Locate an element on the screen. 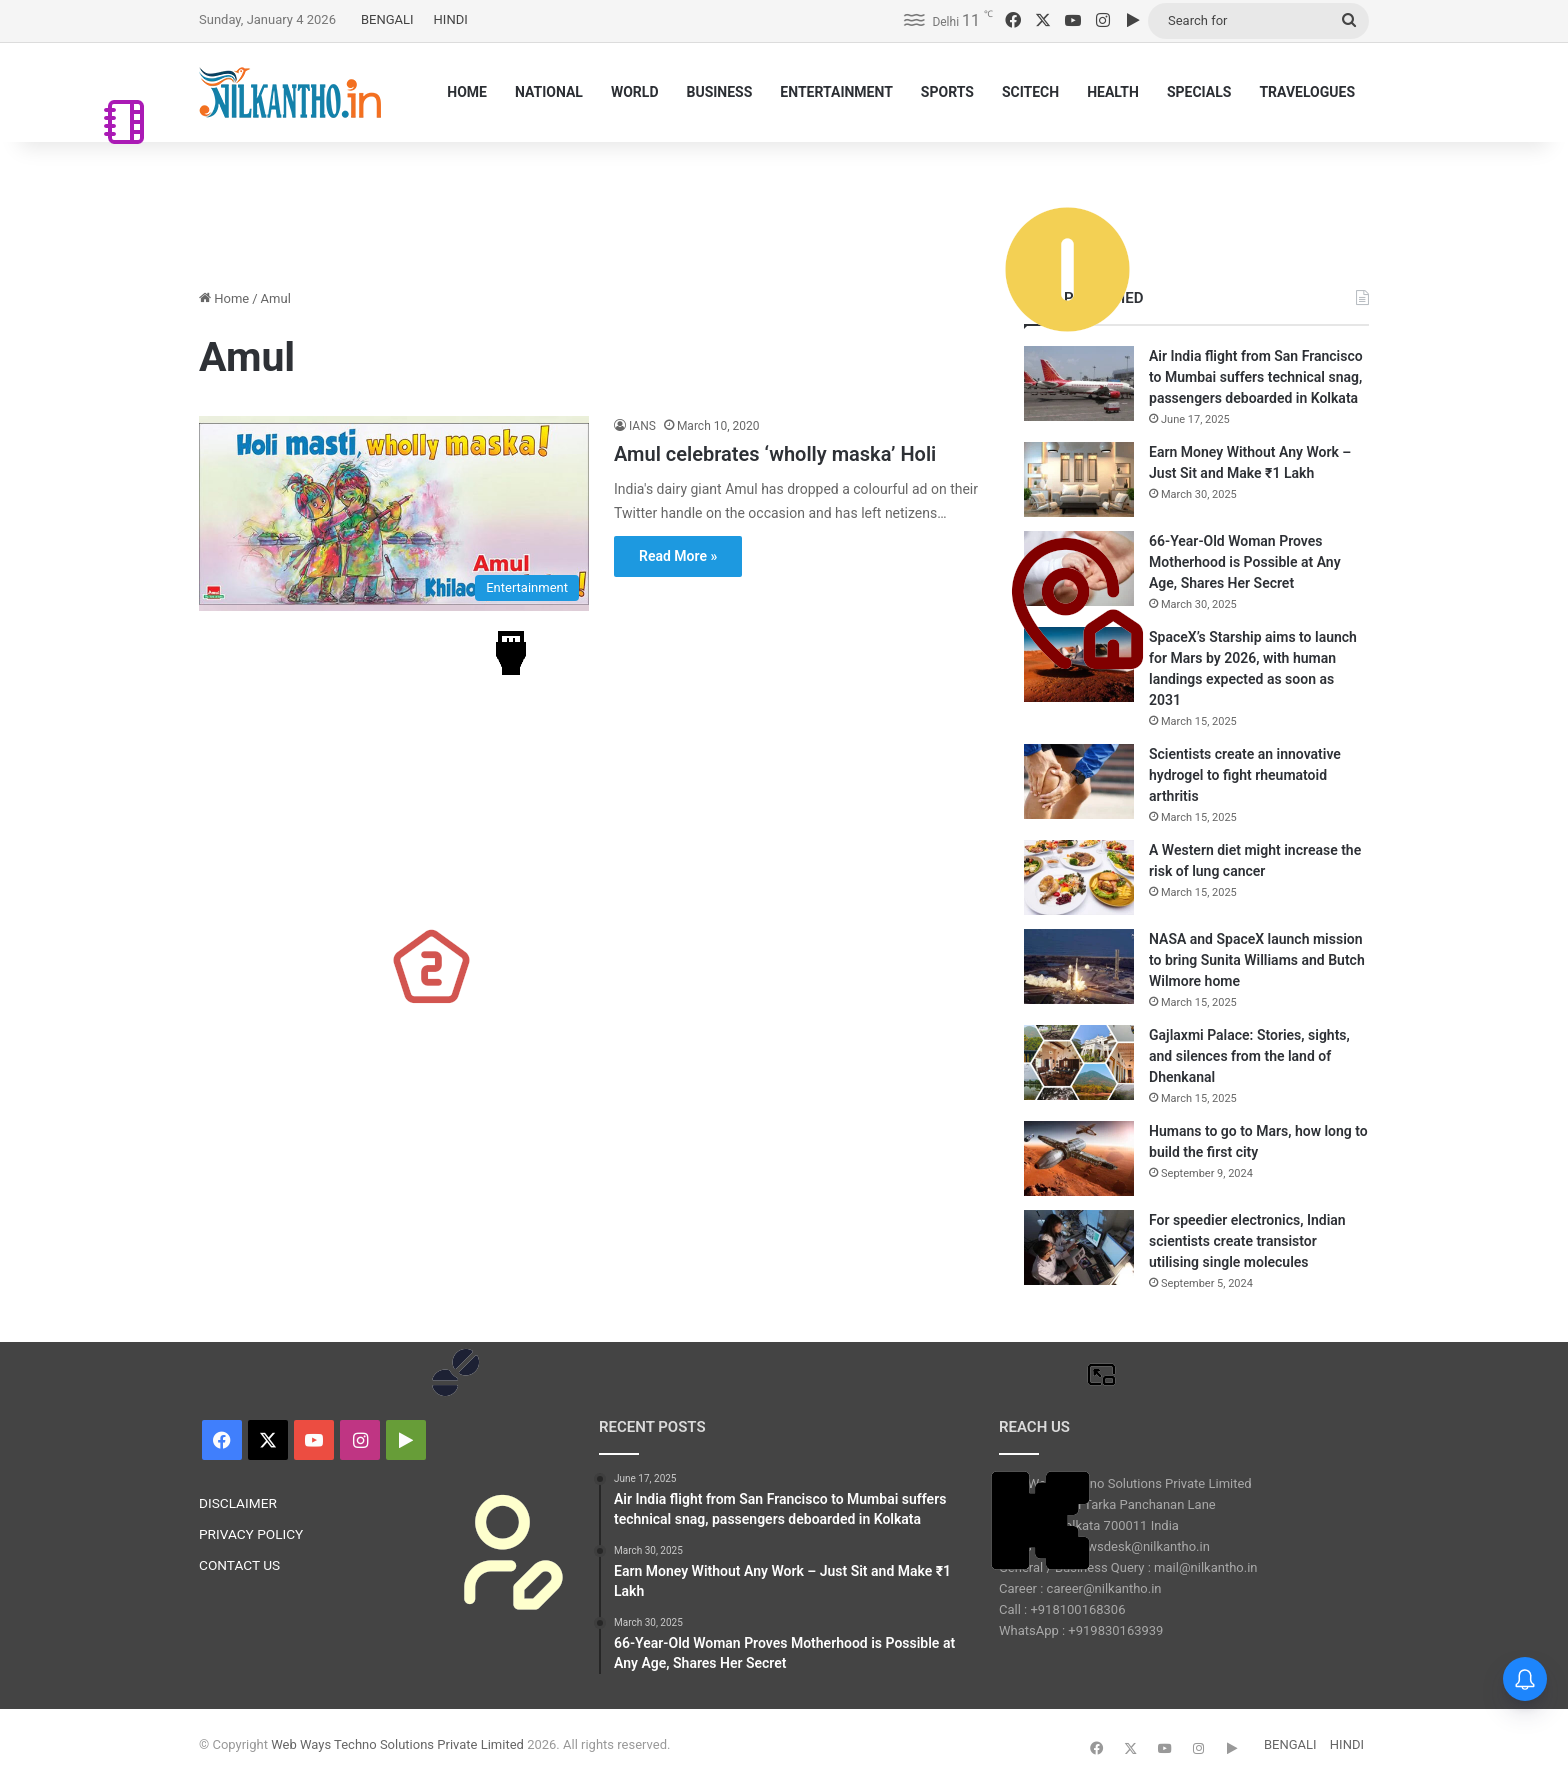 This screenshot has width=1568, height=1781. open the Kick streaming platform is located at coordinates (1040, 1520).